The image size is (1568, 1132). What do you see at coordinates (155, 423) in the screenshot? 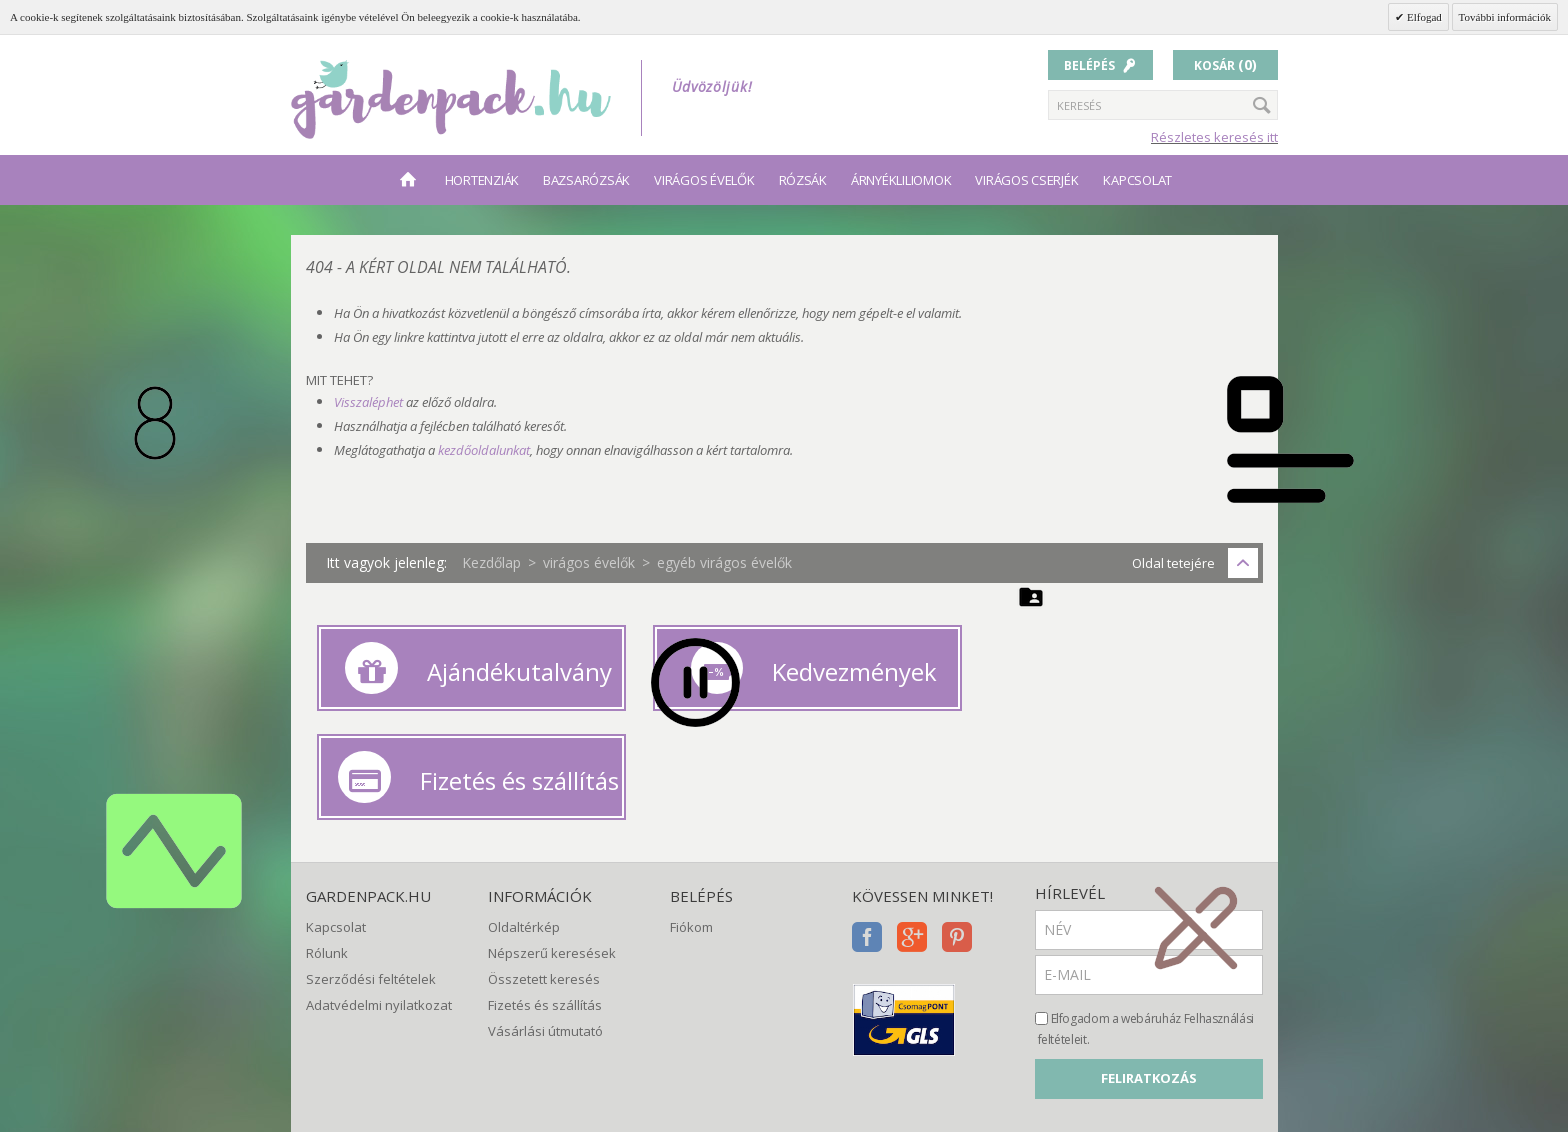
I see `indicates the number eight in a list or ranking` at bounding box center [155, 423].